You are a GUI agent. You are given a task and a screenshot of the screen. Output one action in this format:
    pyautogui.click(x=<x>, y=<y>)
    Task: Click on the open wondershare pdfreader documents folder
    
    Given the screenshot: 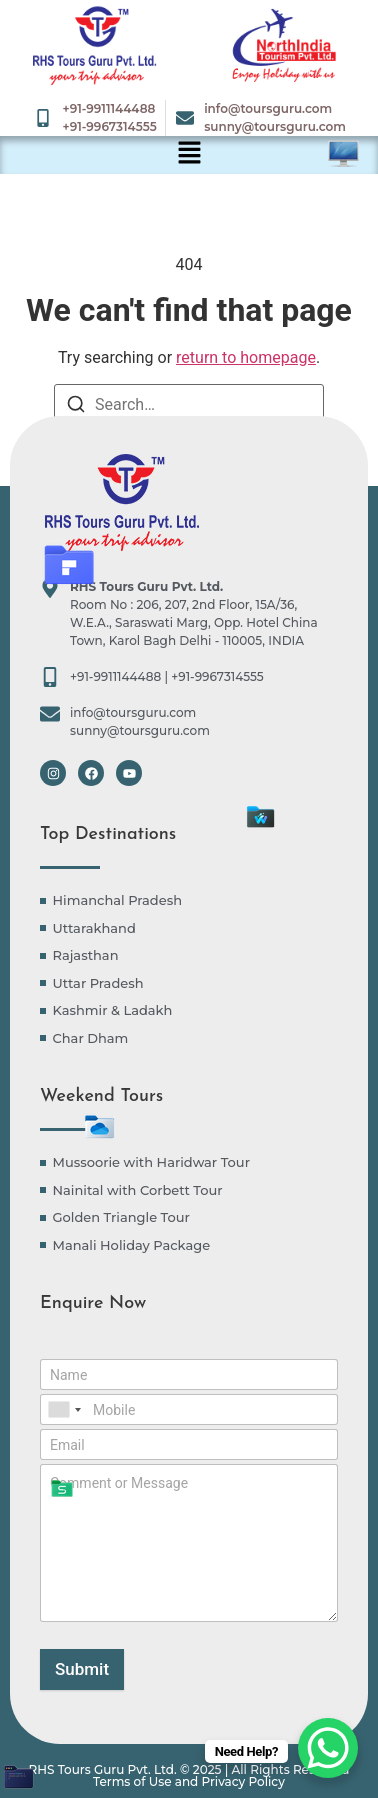 What is the action you would take?
    pyautogui.click(x=69, y=566)
    